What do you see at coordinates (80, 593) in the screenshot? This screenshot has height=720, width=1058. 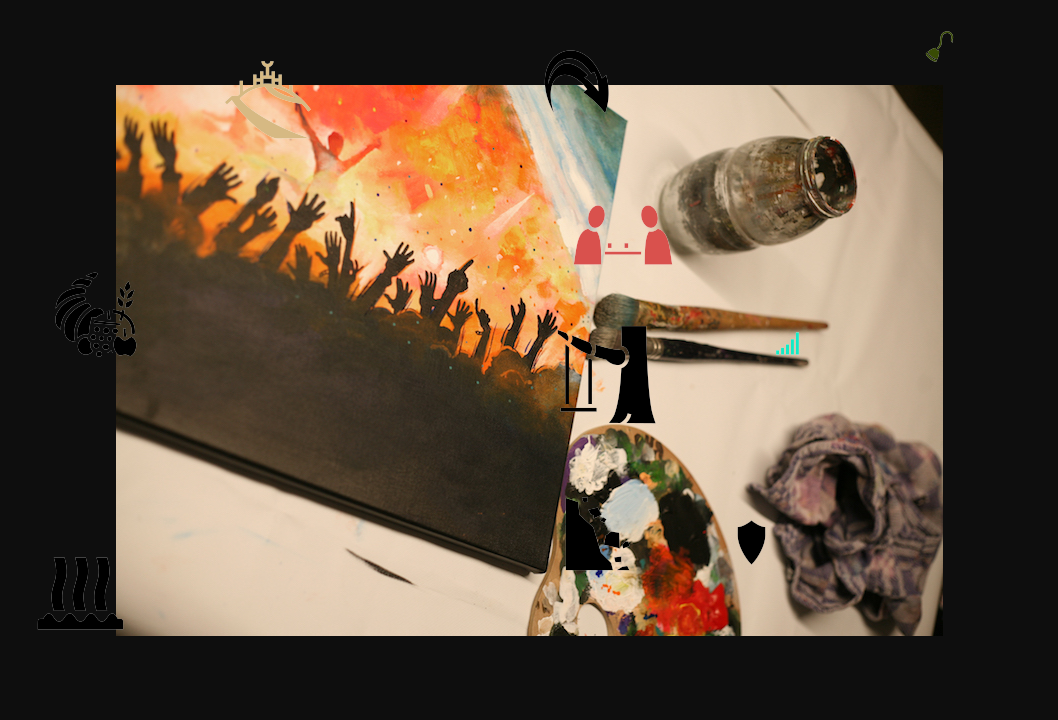 I see `indicates a hot surface warning` at bounding box center [80, 593].